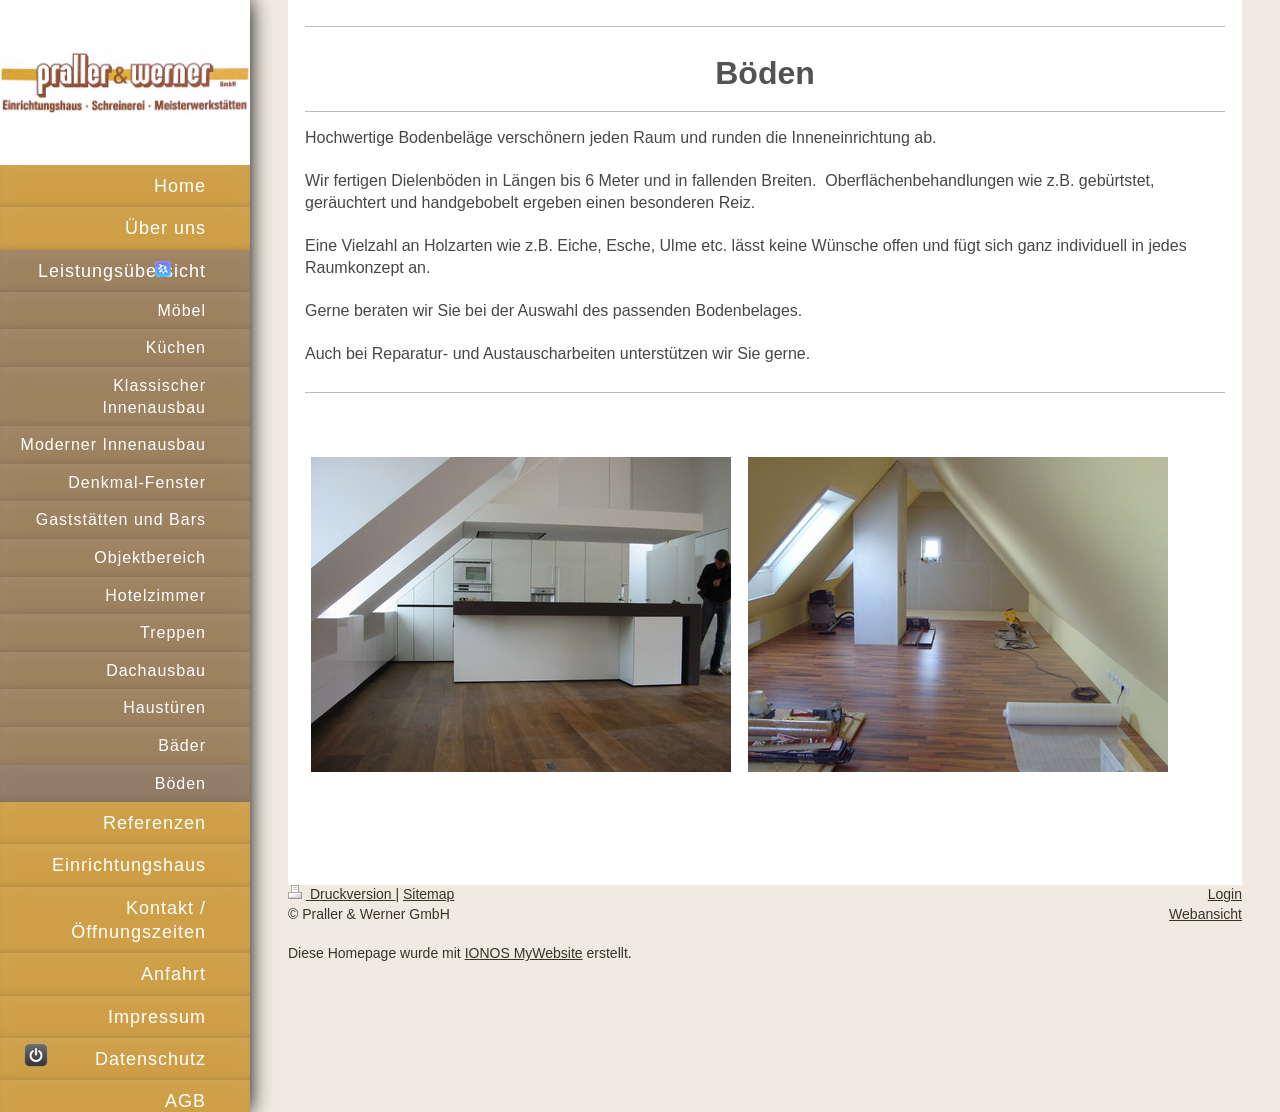 Image resolution: width=1280 pixels, height=1112 pixels. What do you see at coordinates (36, 1055) in the screenshot?
I see `open session or power settings` at bounding box center [36, 1055].